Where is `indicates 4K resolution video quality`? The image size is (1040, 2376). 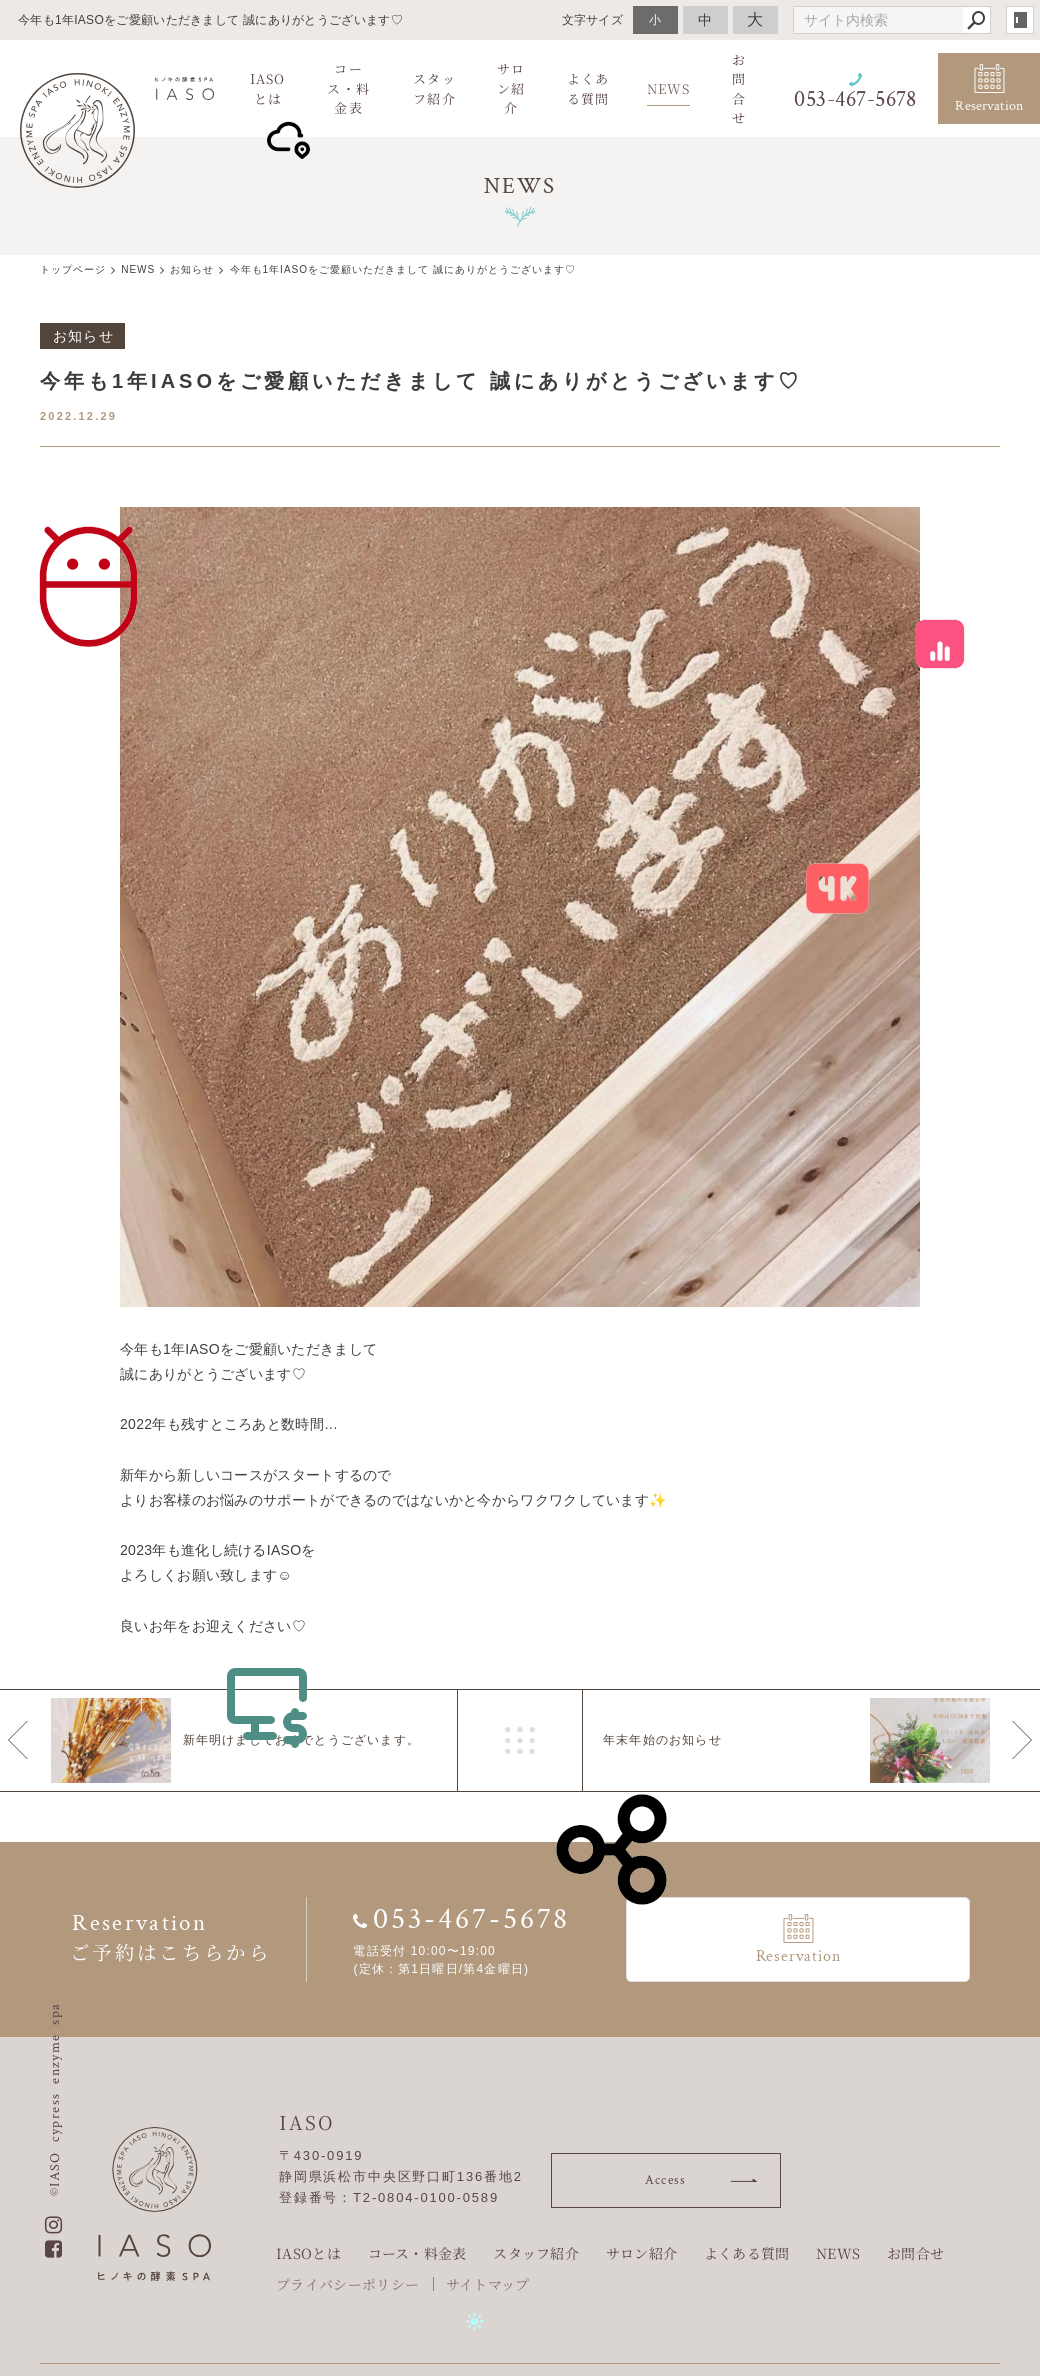 indicates 4K resolution video quality is located at coordinates (837, 888).